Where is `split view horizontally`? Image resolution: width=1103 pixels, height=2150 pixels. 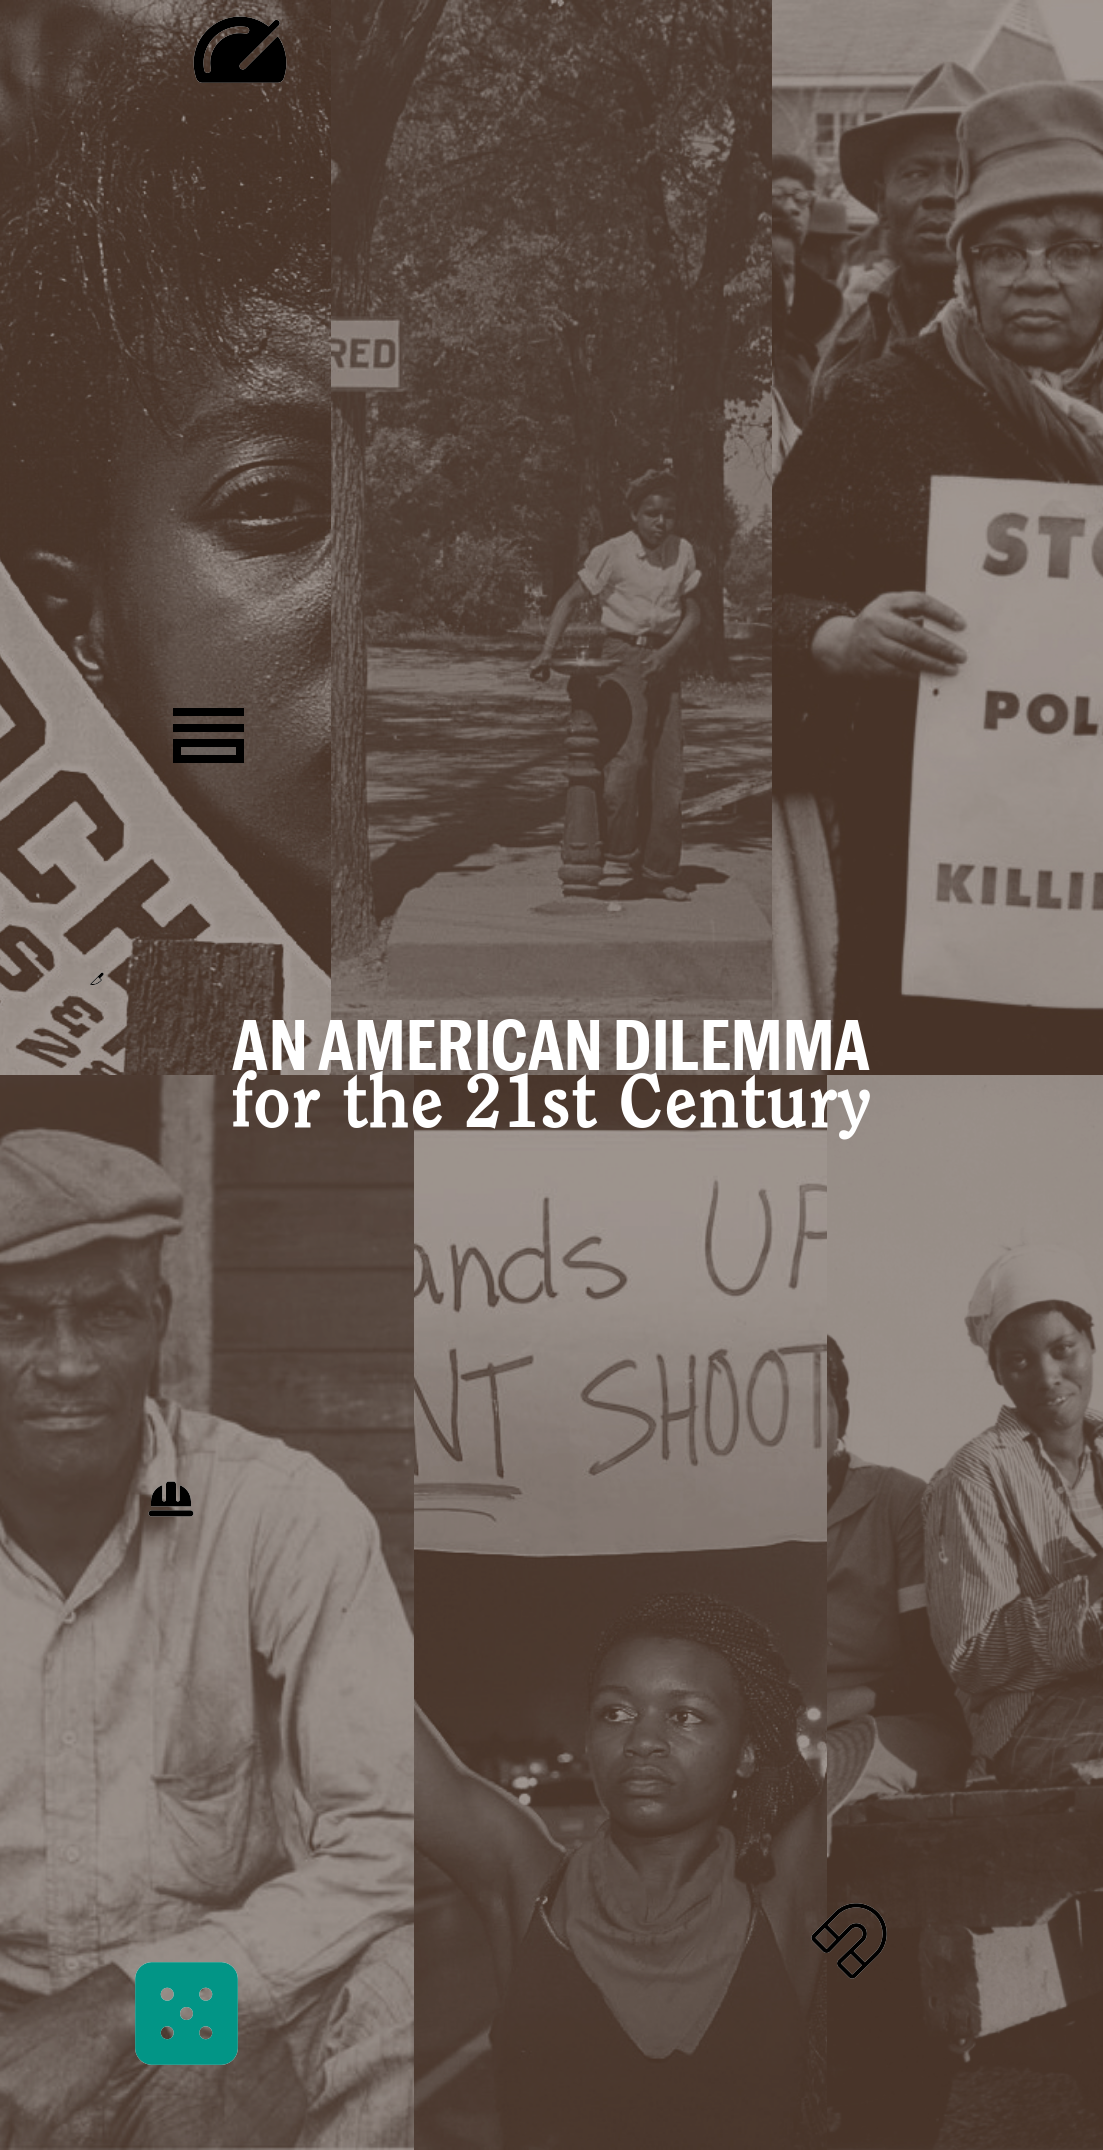
split view horizontally is located at coordinates (208, 735).